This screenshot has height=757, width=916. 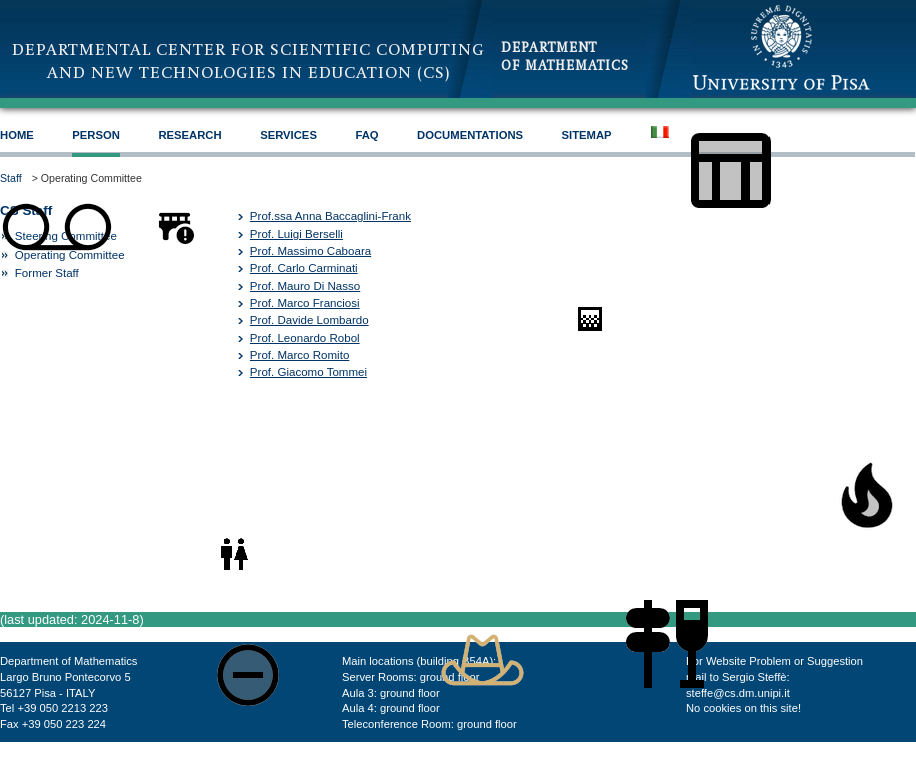 I want to click on view data in table format, so click(x=728, y=170).